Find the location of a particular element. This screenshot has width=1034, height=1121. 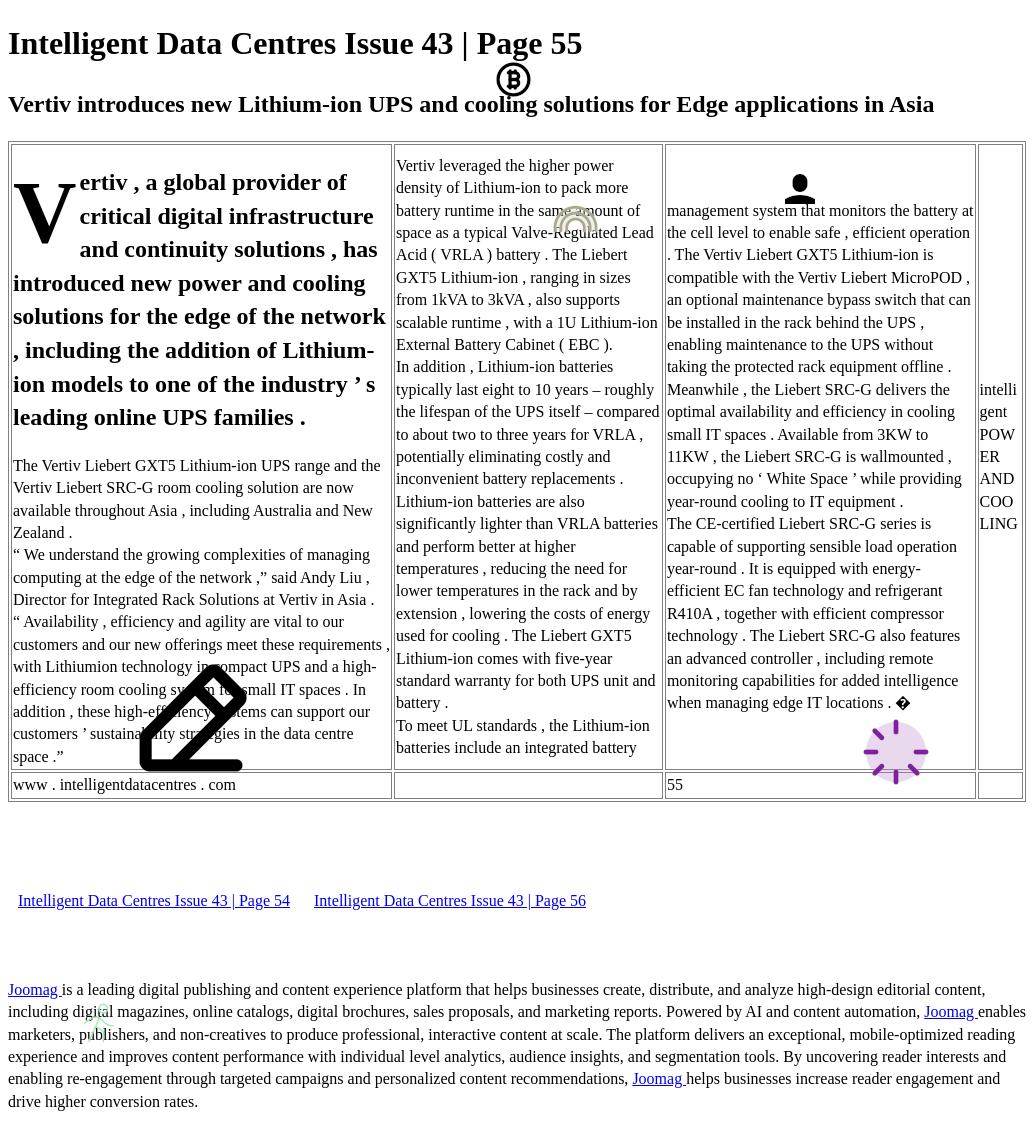

view bitcoin balance or wallet is located at coordinates (513, 79).